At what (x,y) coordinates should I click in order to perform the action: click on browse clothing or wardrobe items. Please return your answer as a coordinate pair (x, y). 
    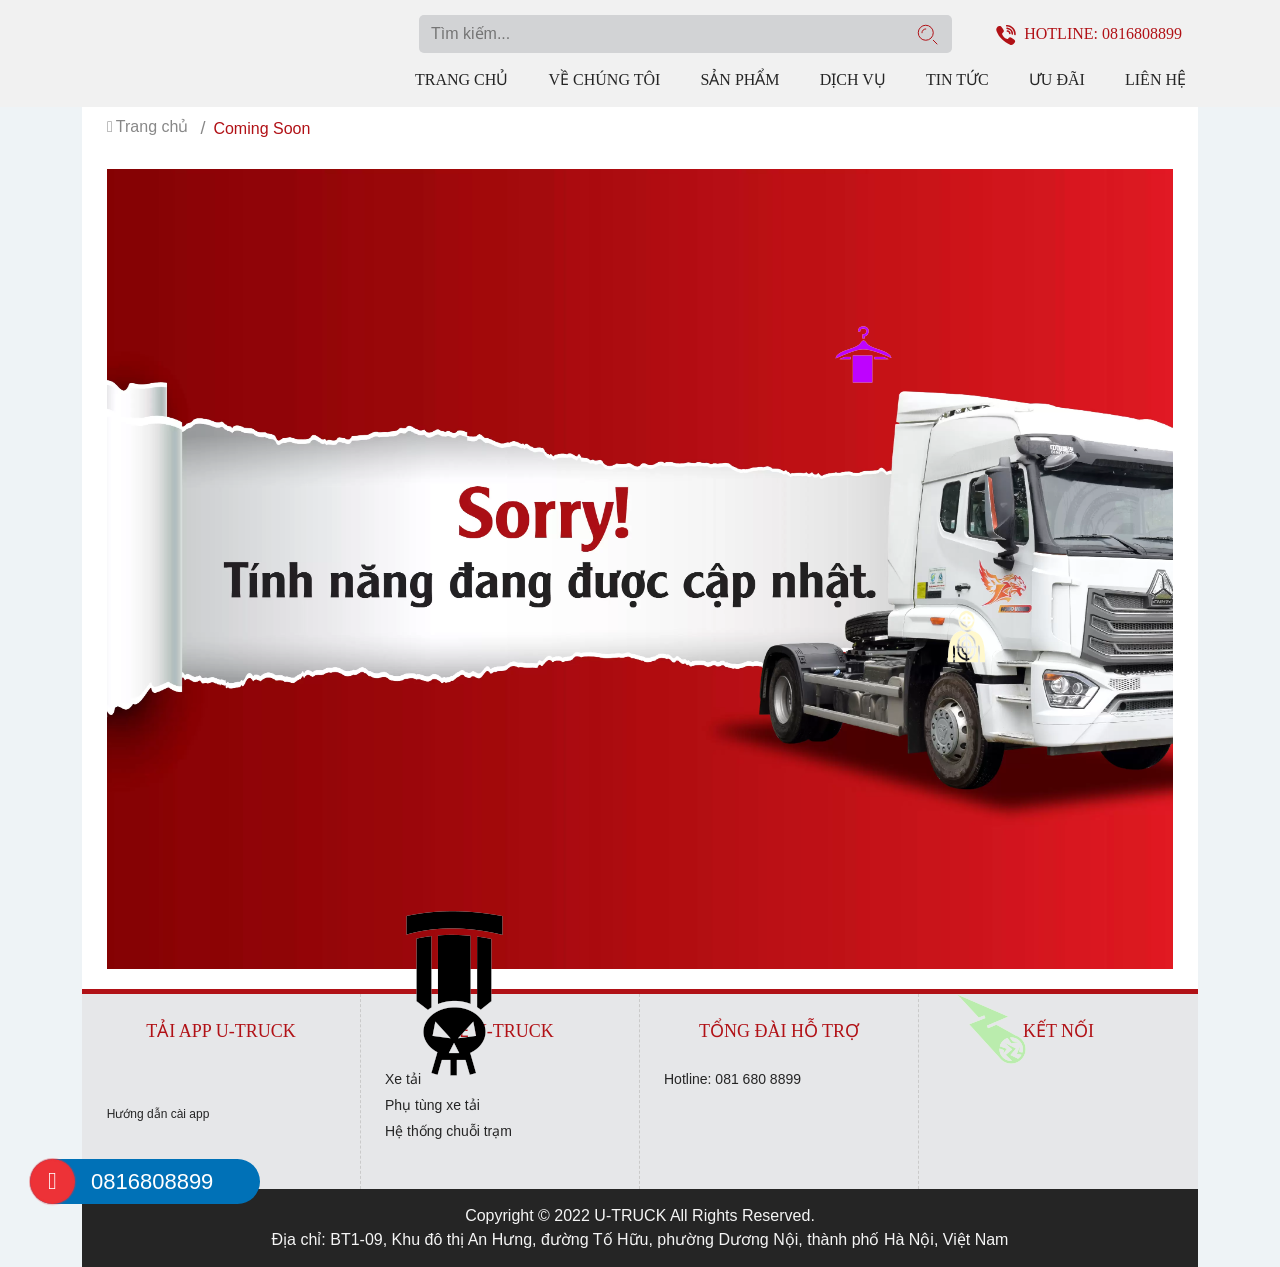
    Looking at the image, I should click on (863, 354).